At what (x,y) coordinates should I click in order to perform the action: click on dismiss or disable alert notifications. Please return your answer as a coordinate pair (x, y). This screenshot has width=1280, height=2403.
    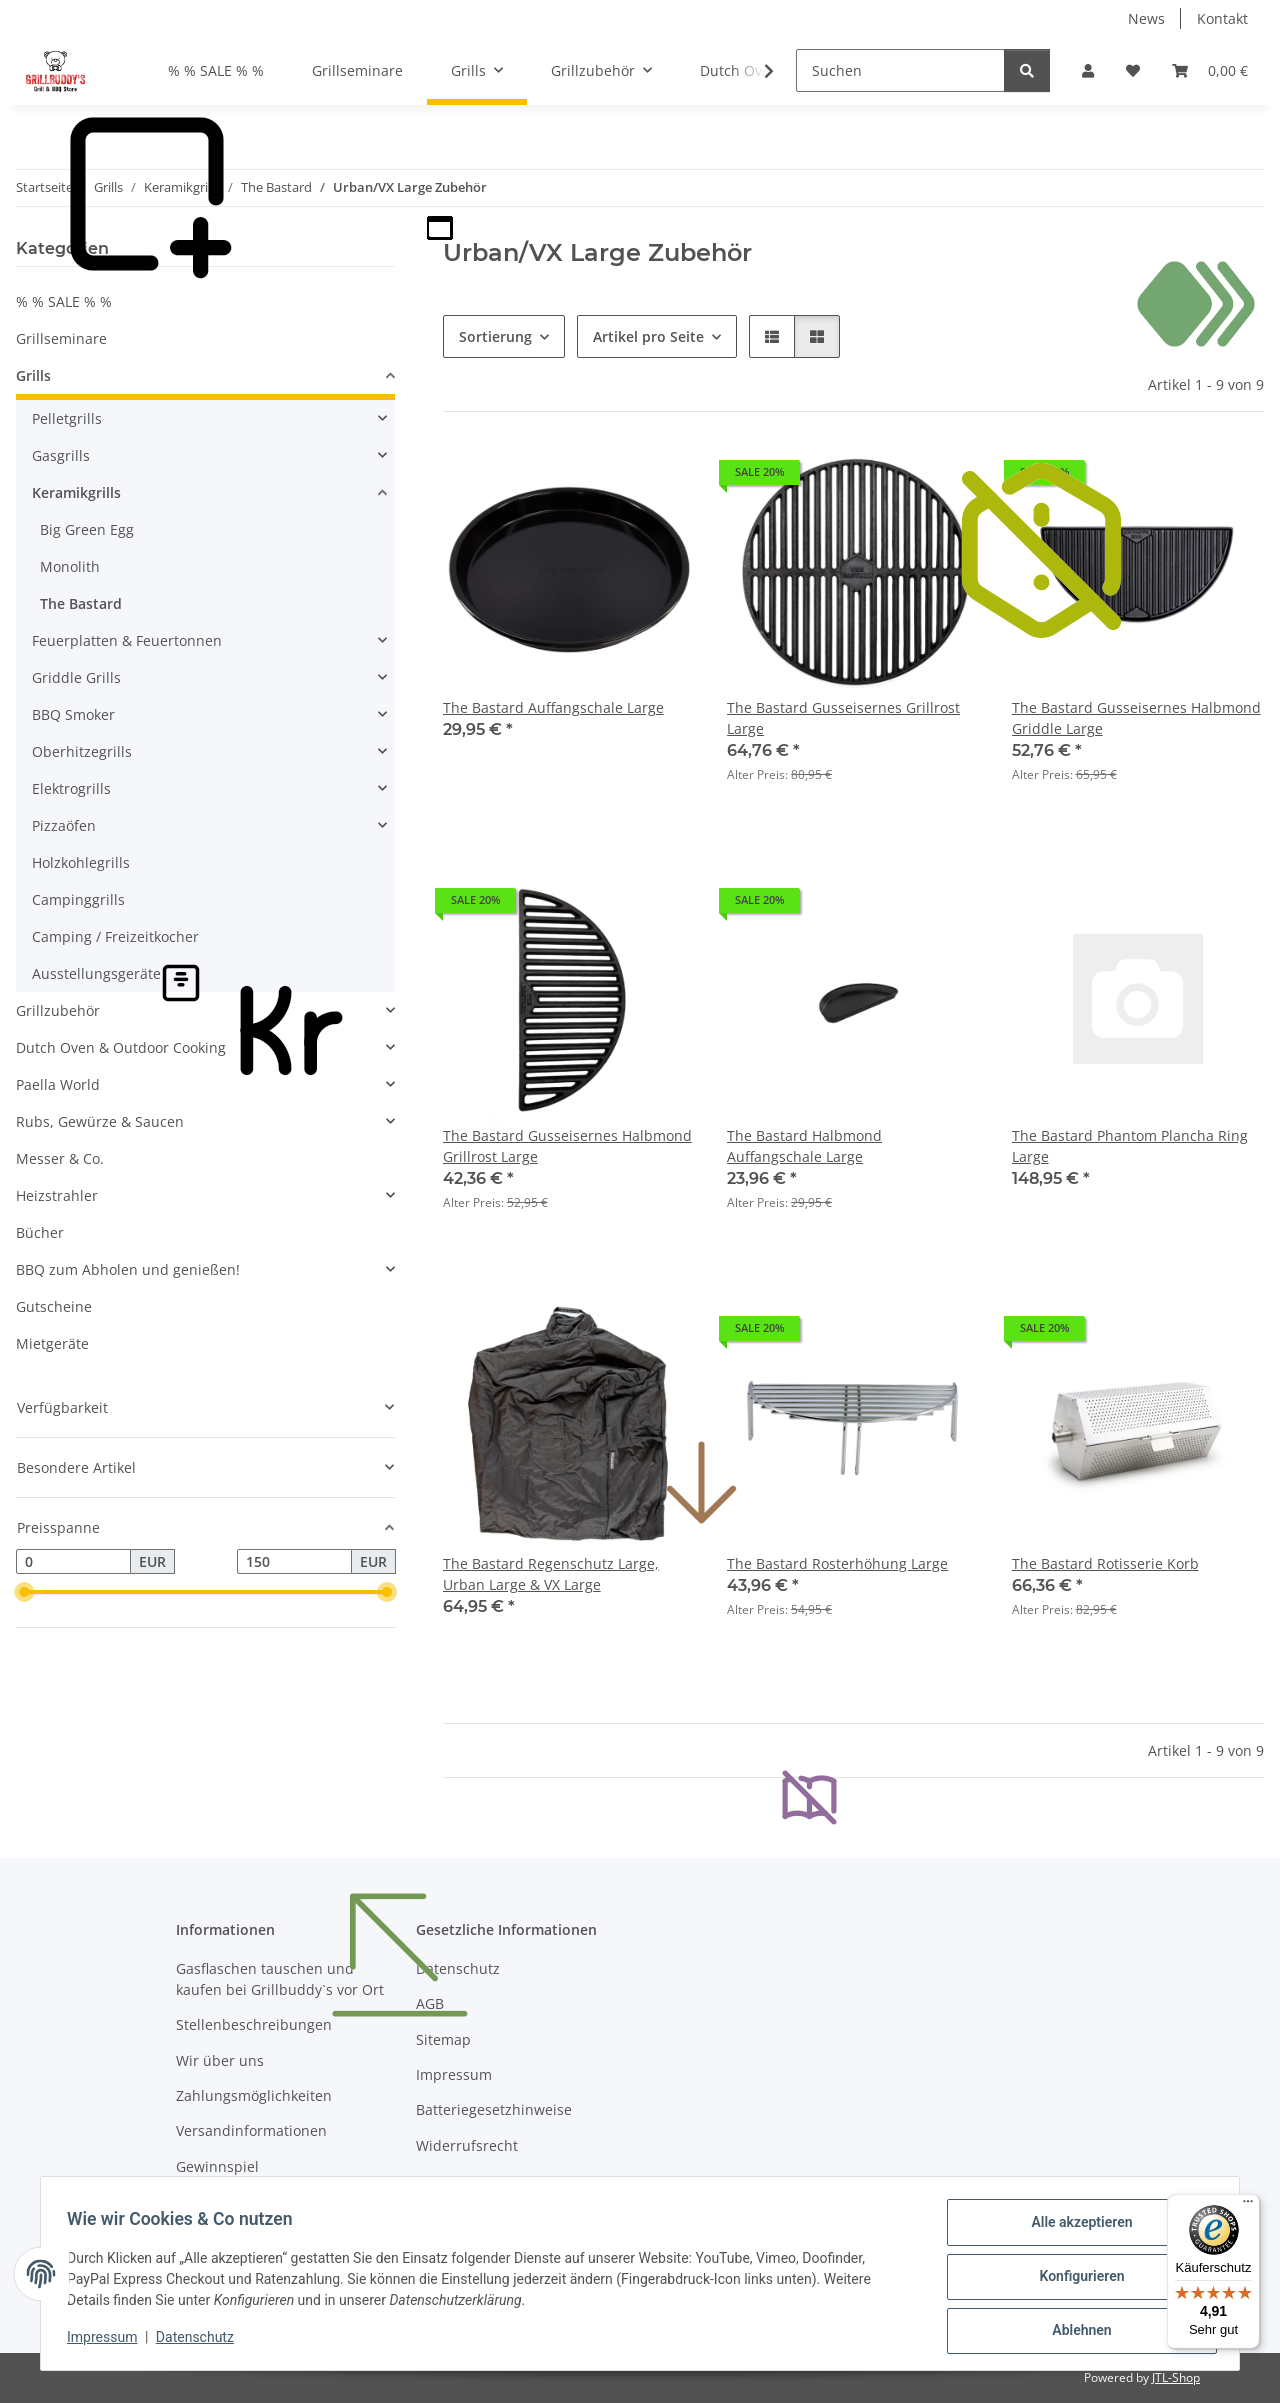
    Looking at the image, I should click on (1041, 550).